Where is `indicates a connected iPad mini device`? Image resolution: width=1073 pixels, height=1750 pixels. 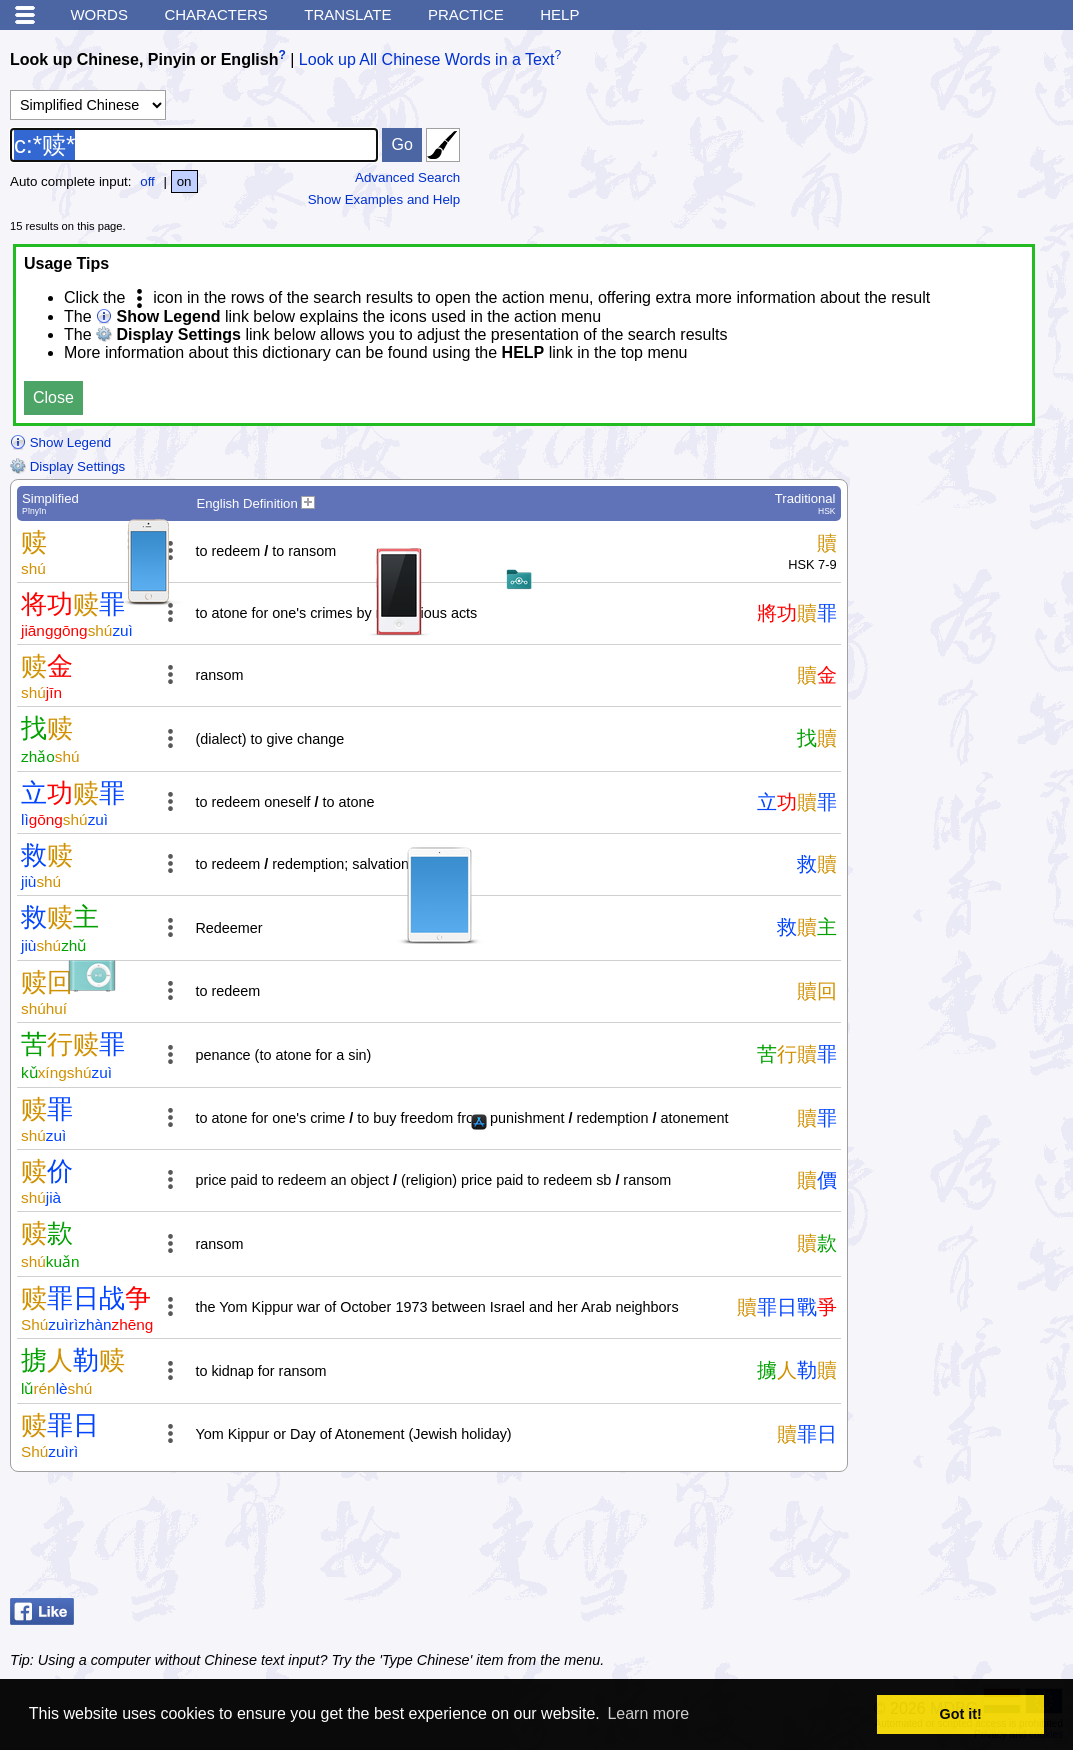
indicates a connected iPad mini device is located at coordinates (439, 886).